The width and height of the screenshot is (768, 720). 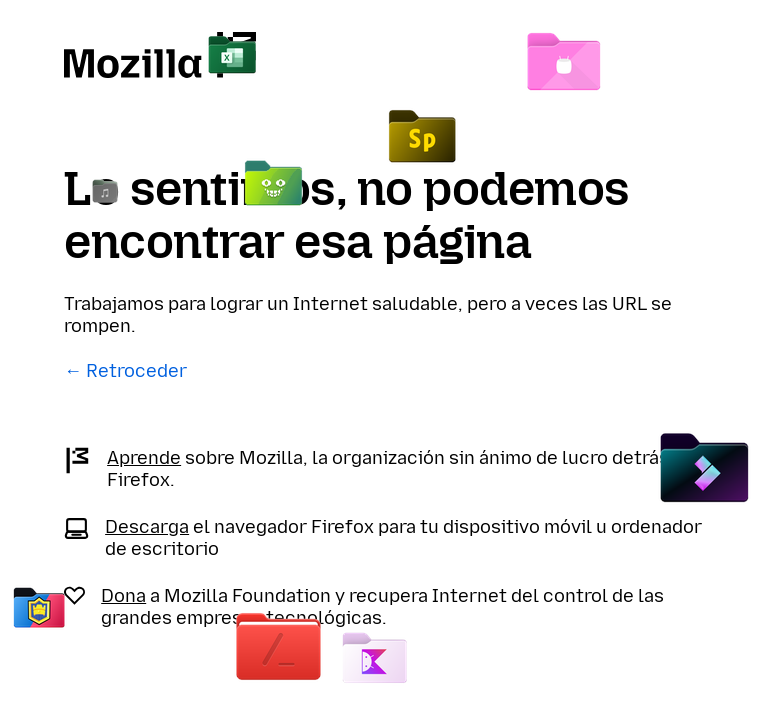 What do you see at coordinates (374, 659) in the screenshot?
I see `open kotlin android project folder` at bounding box center [374, 659].